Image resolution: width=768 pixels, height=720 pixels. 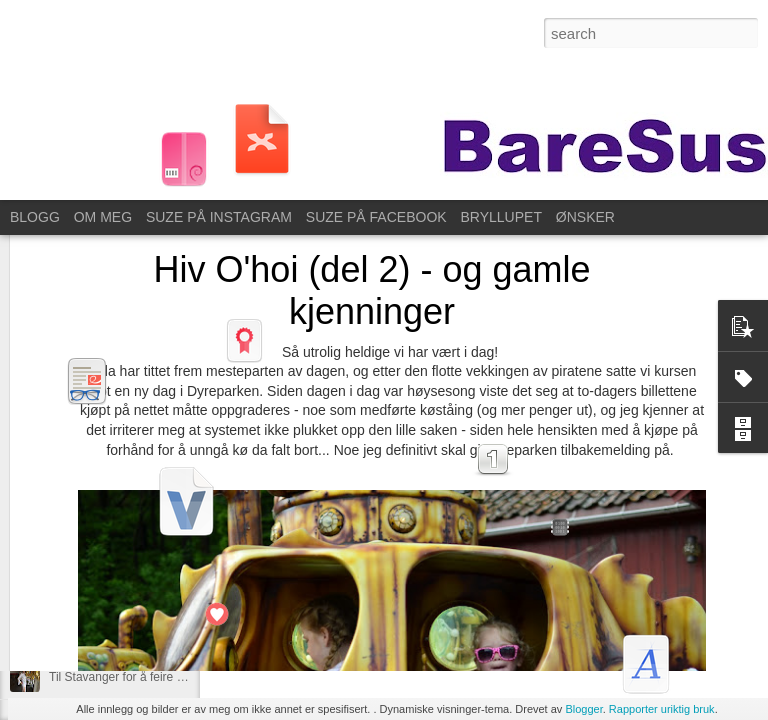 I want to click on a v programming language source file, so click(x=186, y=501).